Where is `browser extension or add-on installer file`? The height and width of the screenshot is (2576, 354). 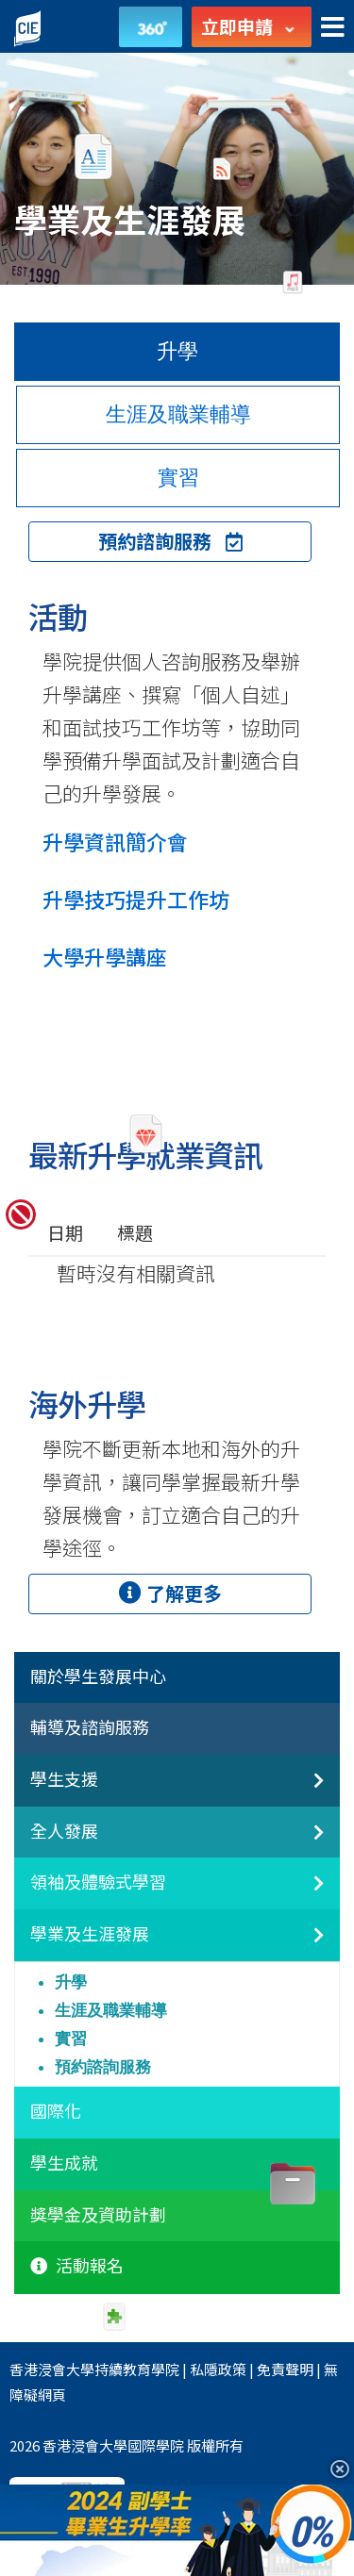 browser extension or add-on installer file is located at coordinates (114, 2317).